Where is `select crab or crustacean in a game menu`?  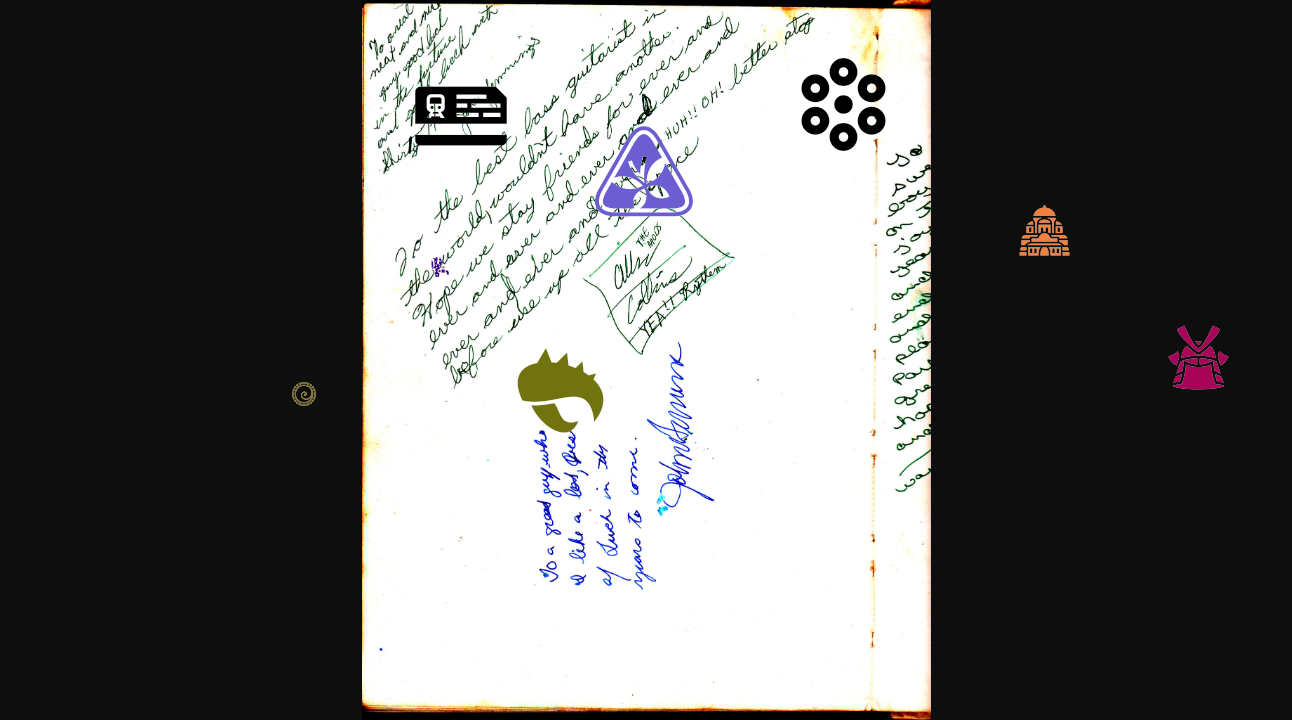 select crab or crustacean in a game menu is located at coordinates (560, 390).